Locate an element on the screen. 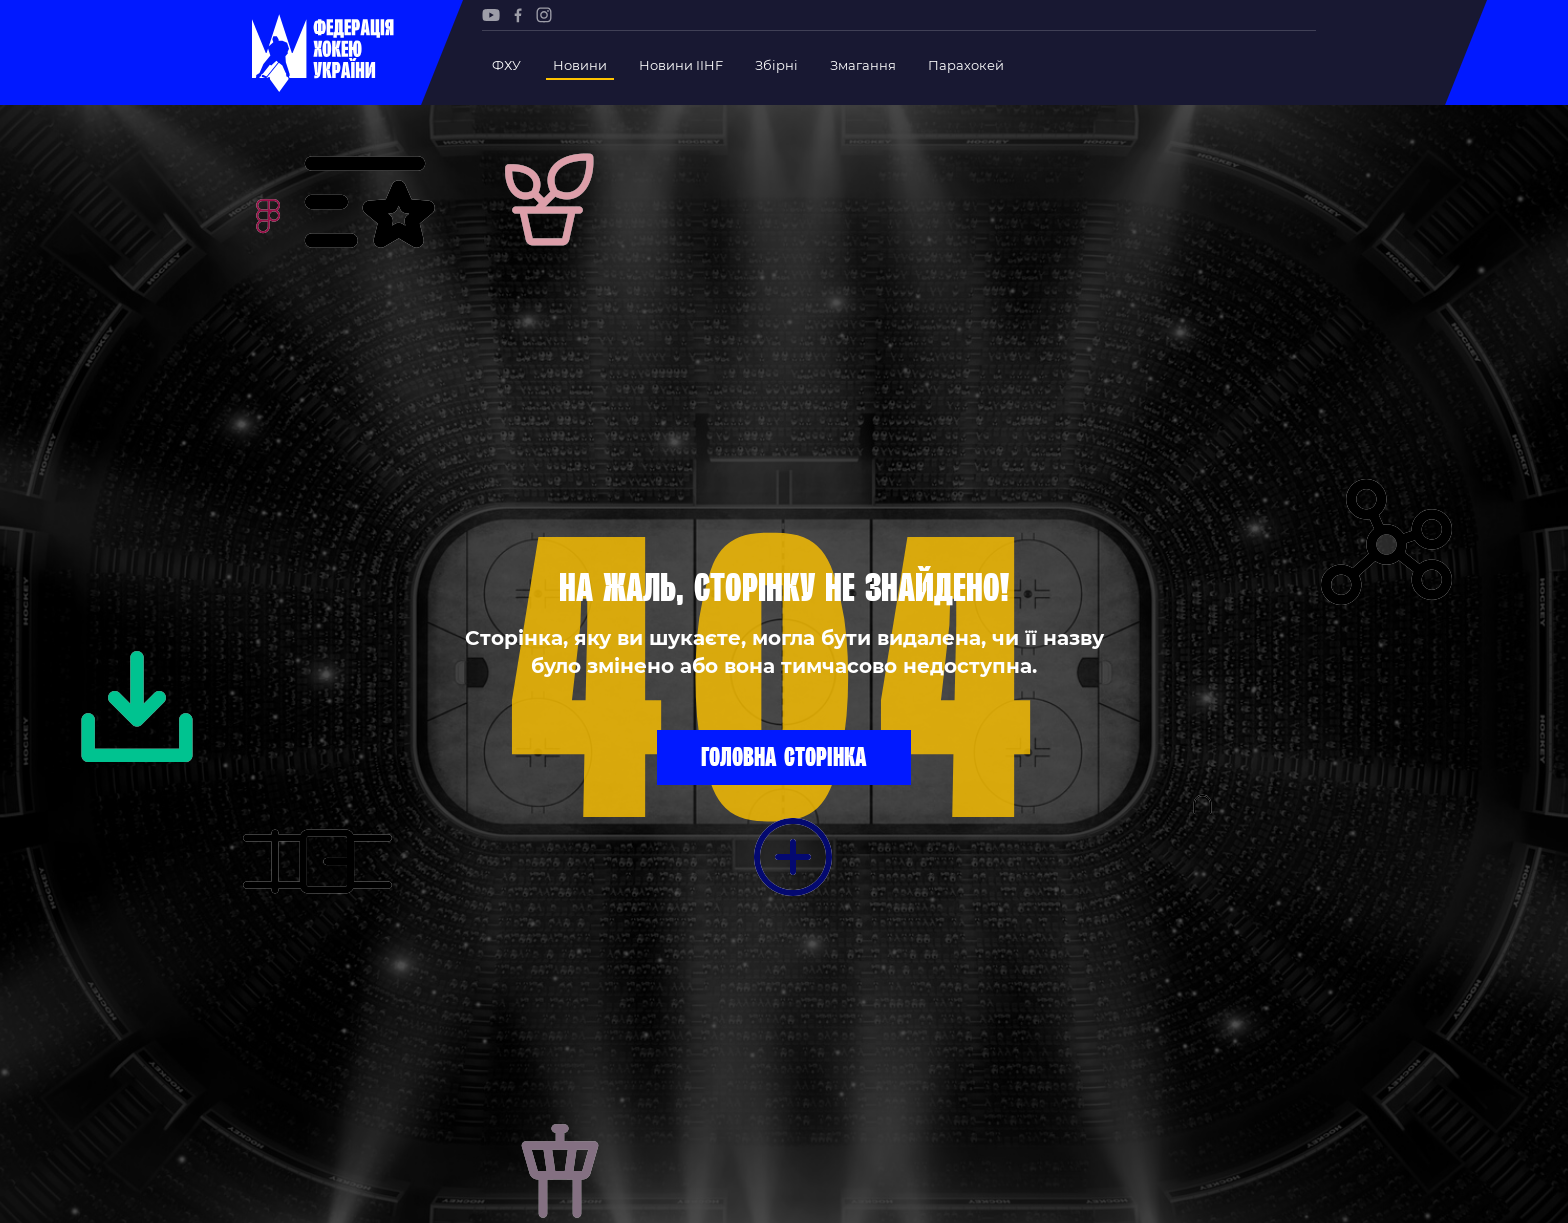  download a file to your device is located at coordinates (137, 711).